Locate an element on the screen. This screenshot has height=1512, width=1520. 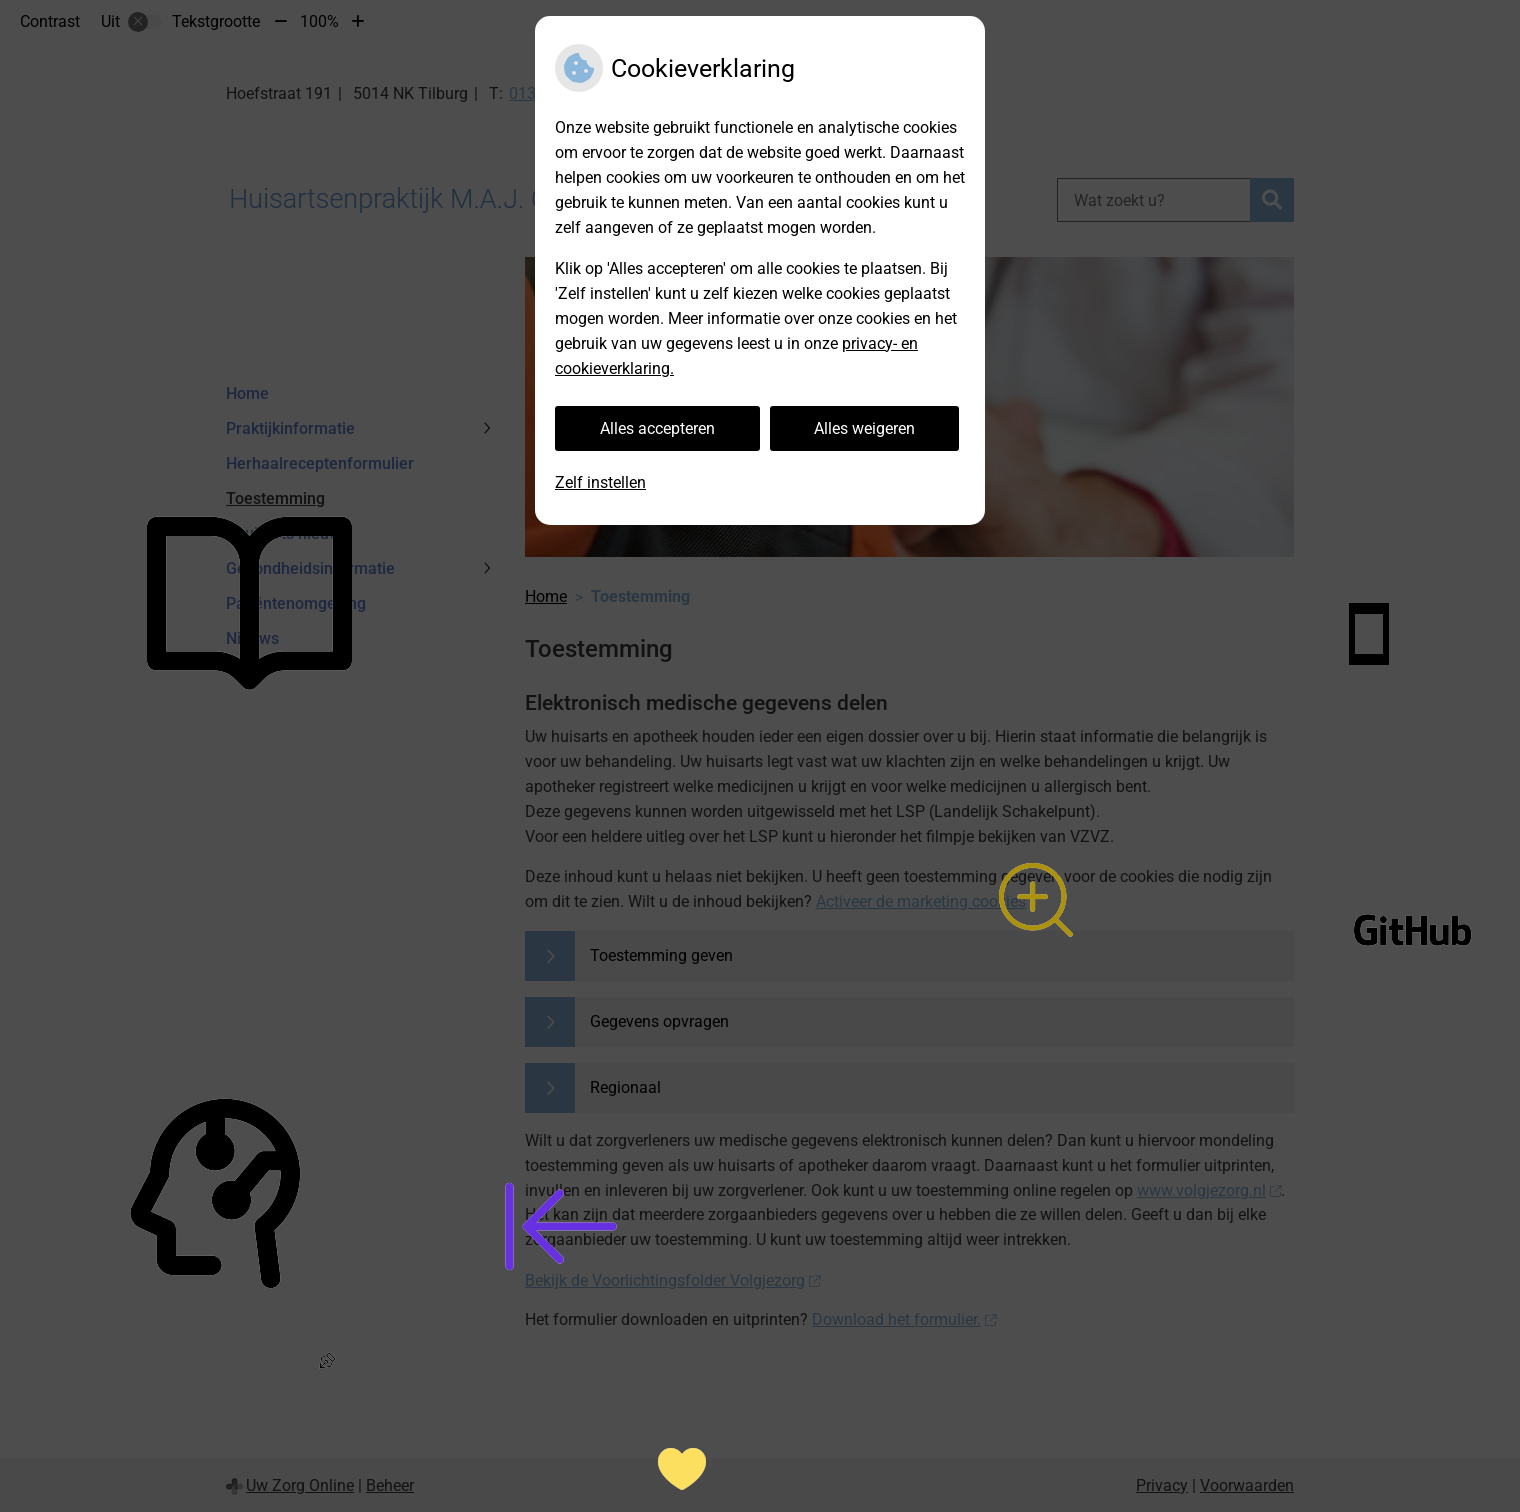
add to favorites is located at coordinates (682, 1469).